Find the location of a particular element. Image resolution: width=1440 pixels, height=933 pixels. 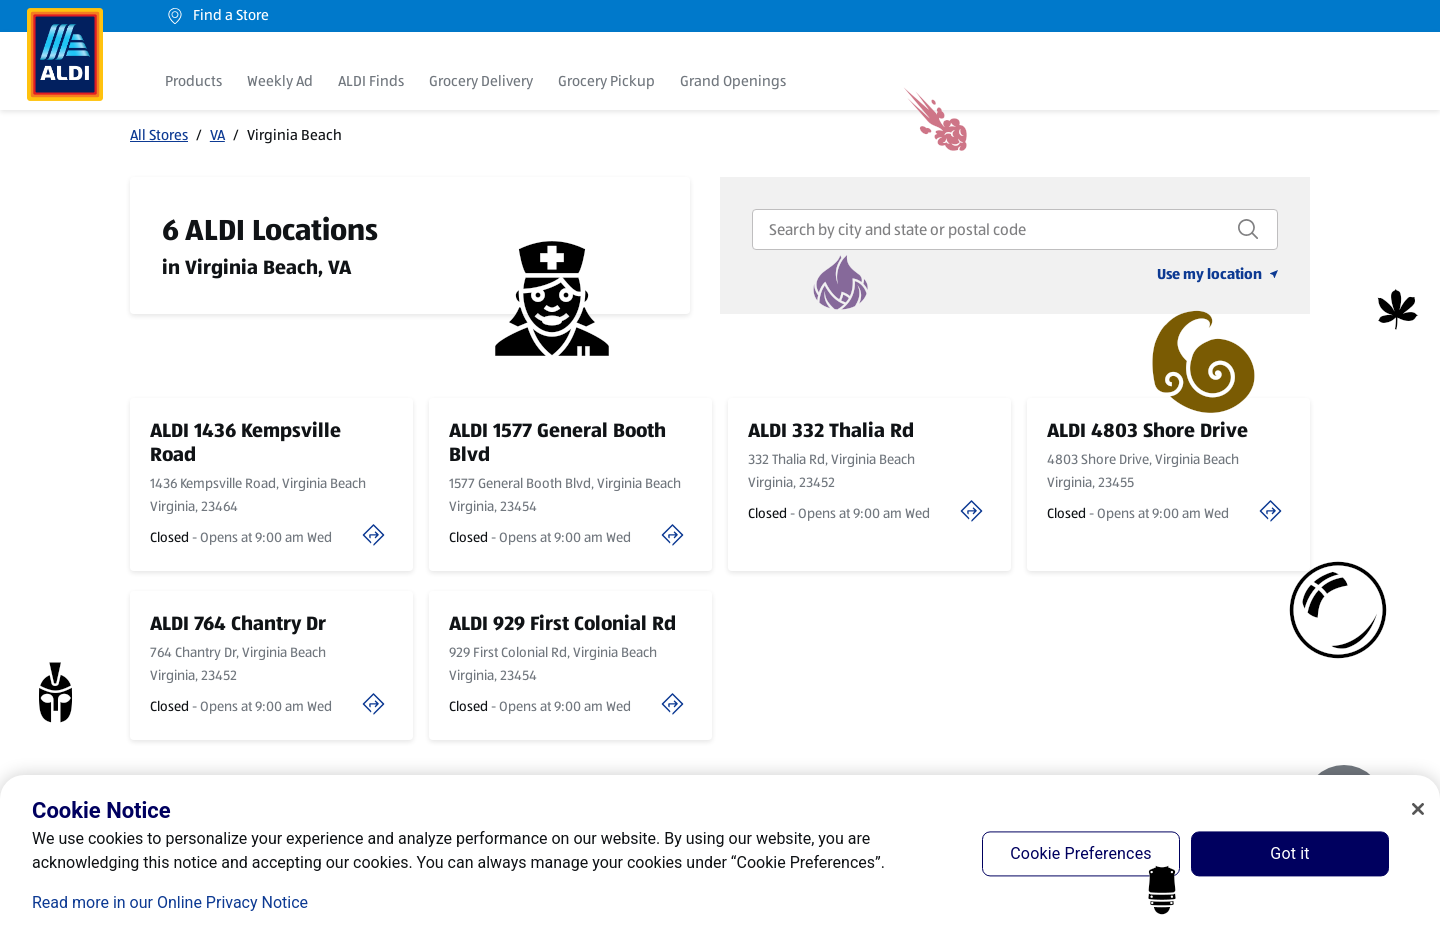

nature or plant category indicator is located at coordinates (1398, 309).